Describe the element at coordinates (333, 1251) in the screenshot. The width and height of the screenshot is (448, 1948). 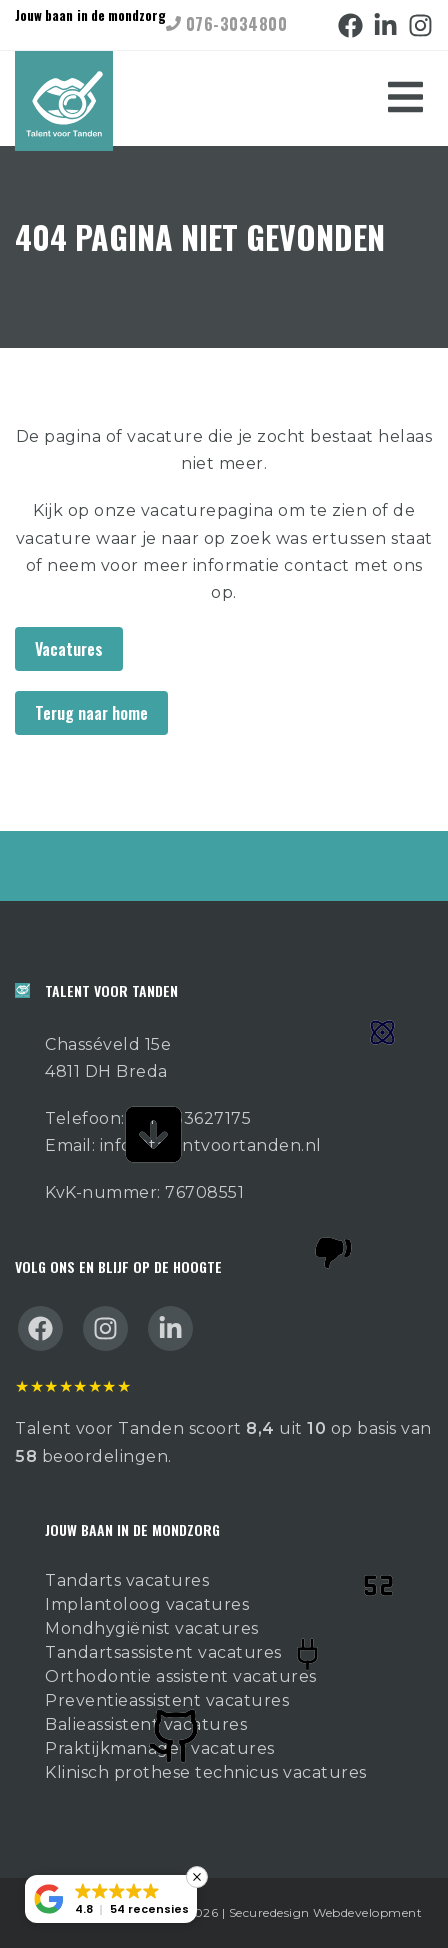
I see `dislike or downvote content` at that location.